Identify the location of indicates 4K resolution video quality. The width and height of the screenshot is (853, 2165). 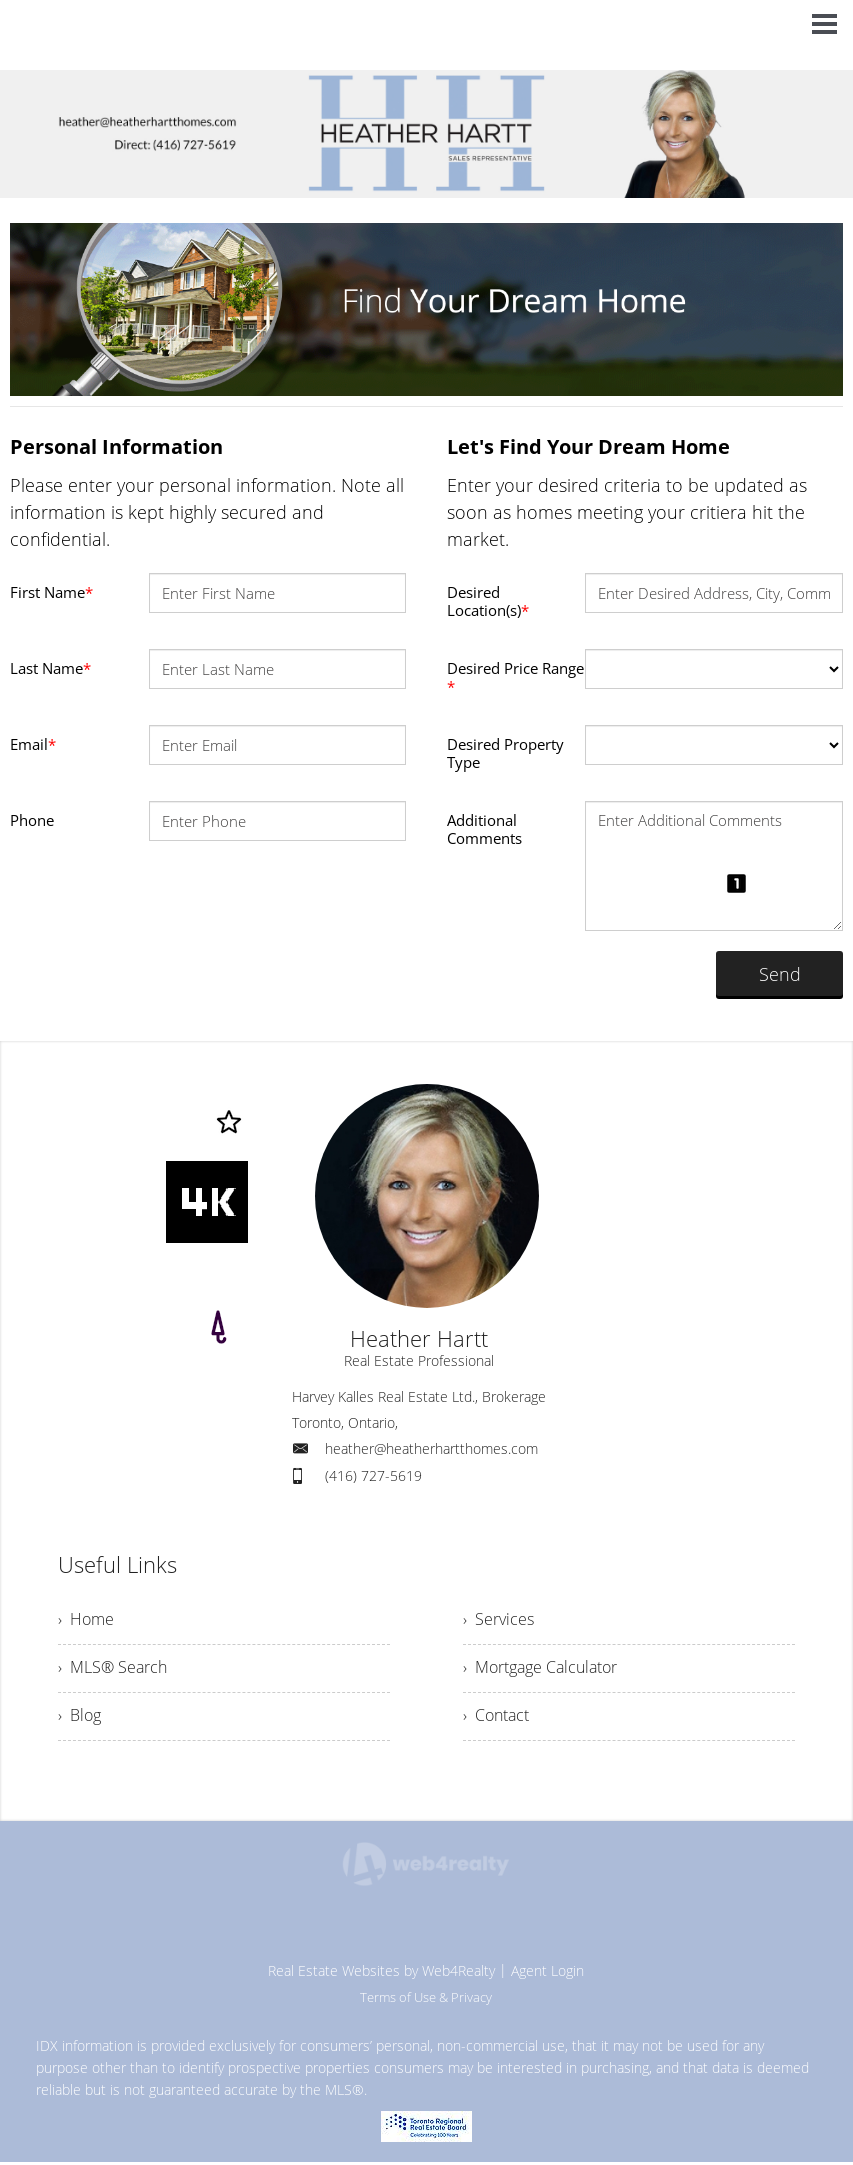
(207, 1202).